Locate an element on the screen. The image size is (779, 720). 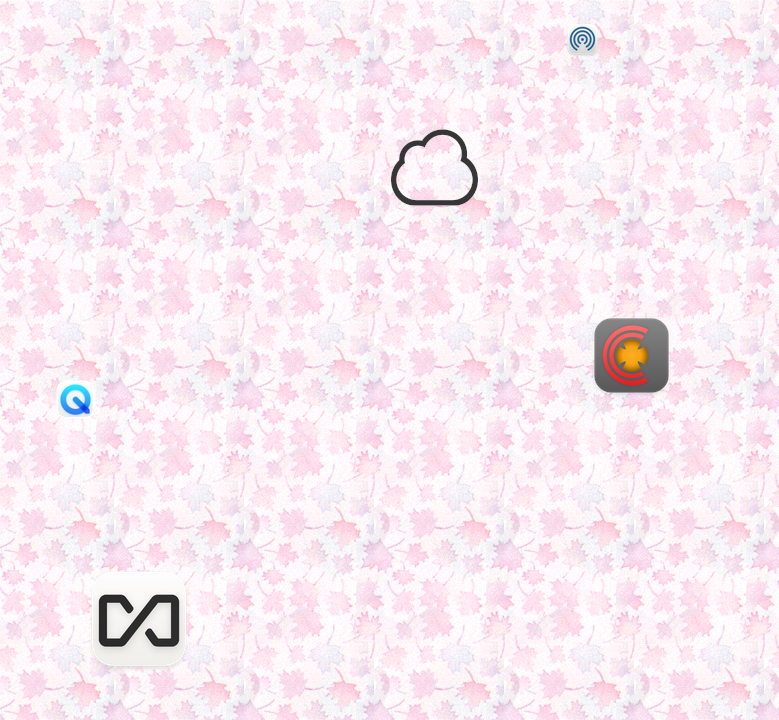
open SMPlayer media player is located at coordinates (75, 399).